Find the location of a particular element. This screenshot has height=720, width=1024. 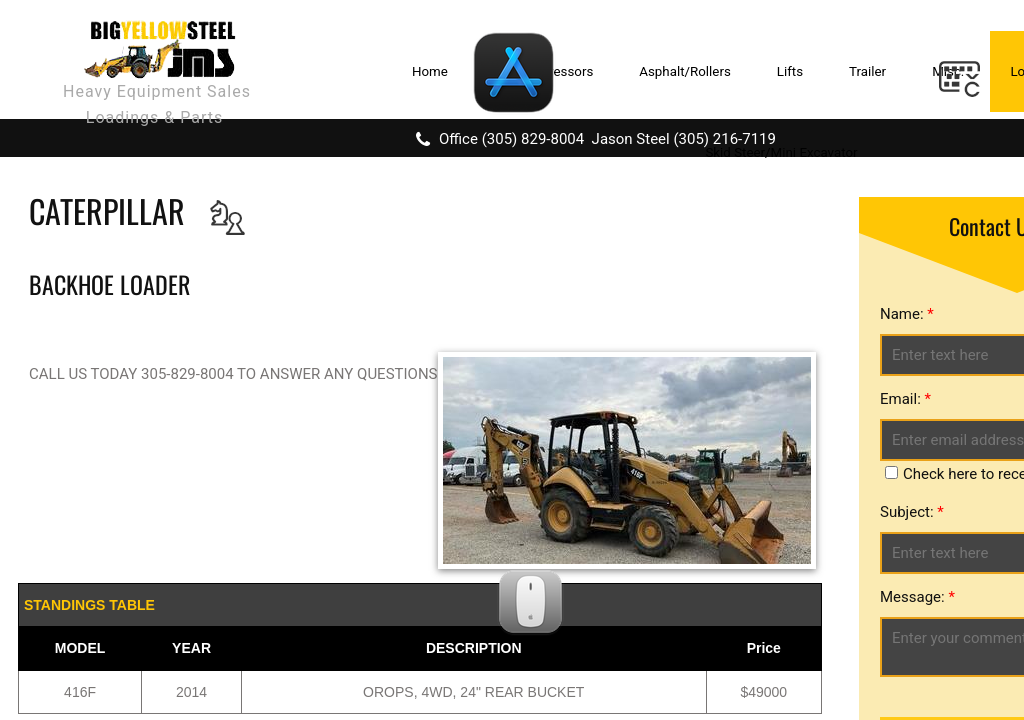

open the app store connect or developer tools is located at coordinates (513, 72).